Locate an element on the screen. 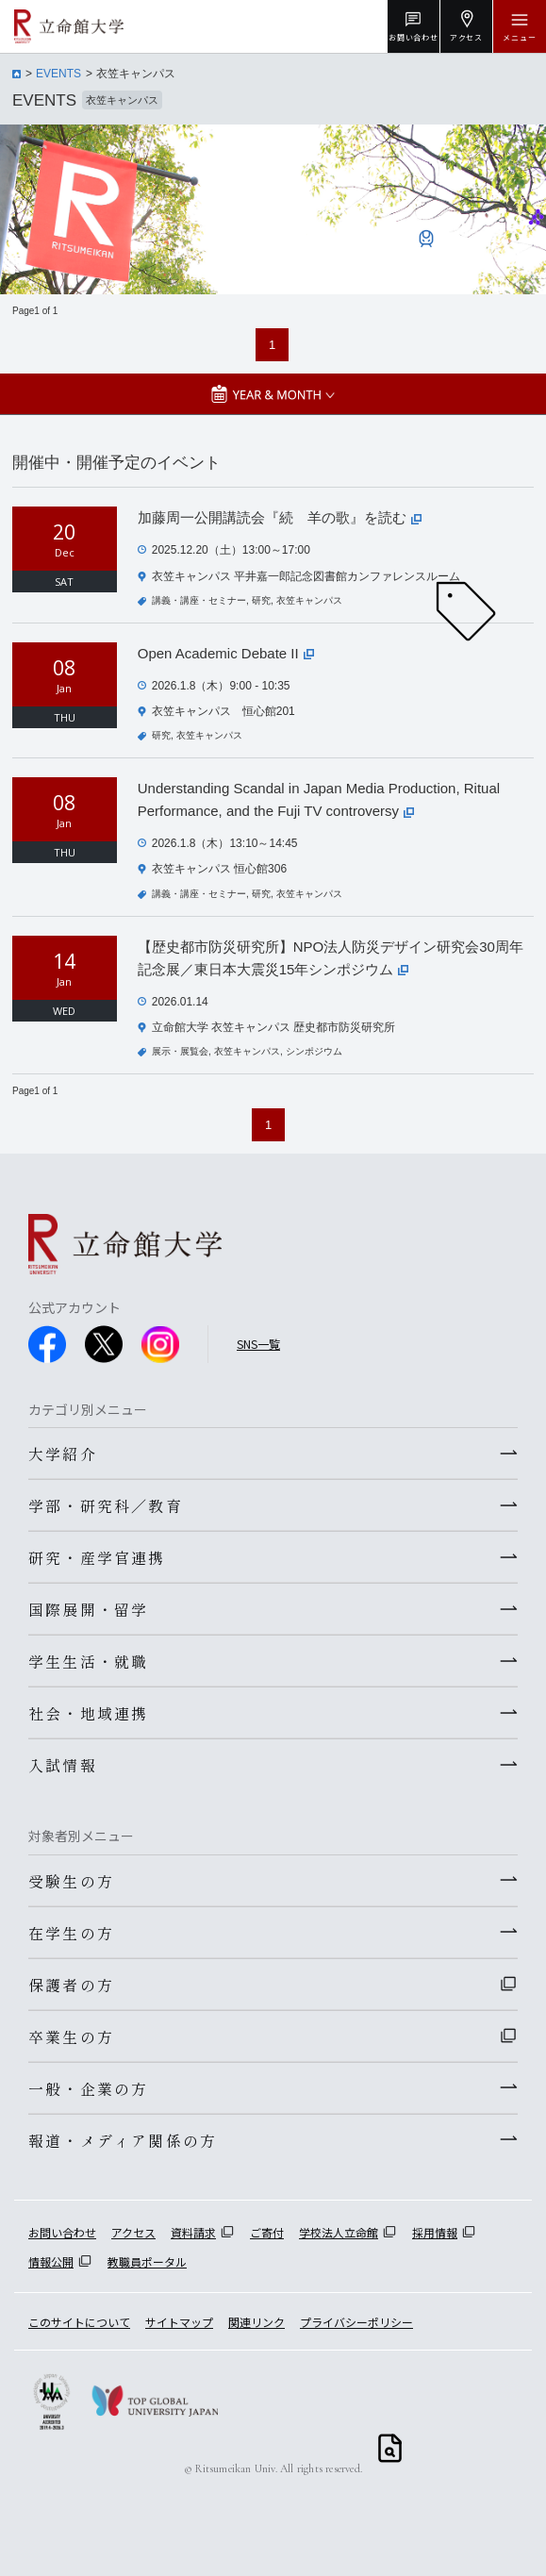 The image size is (546, 2576). view hierarchical data structure is located at coordinates (537, 217).